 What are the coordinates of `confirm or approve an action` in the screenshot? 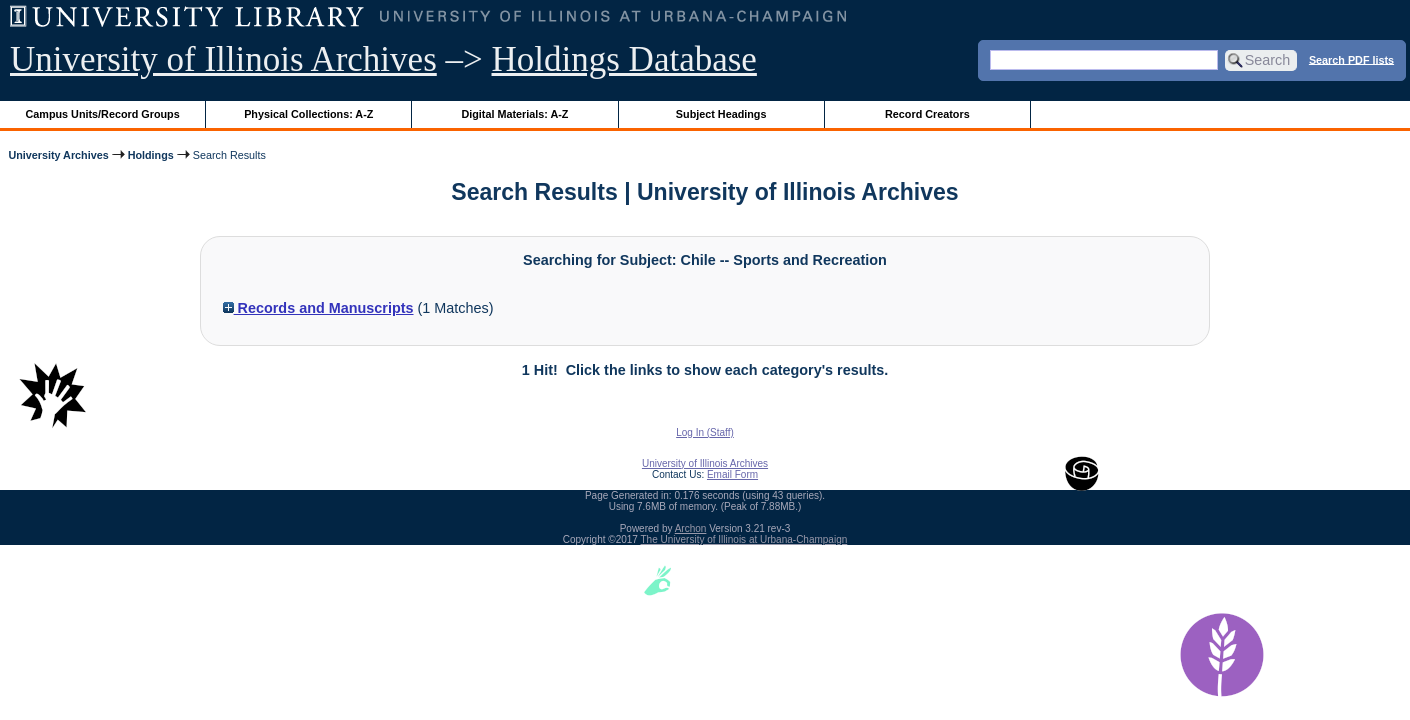 It's located at (657, 580).